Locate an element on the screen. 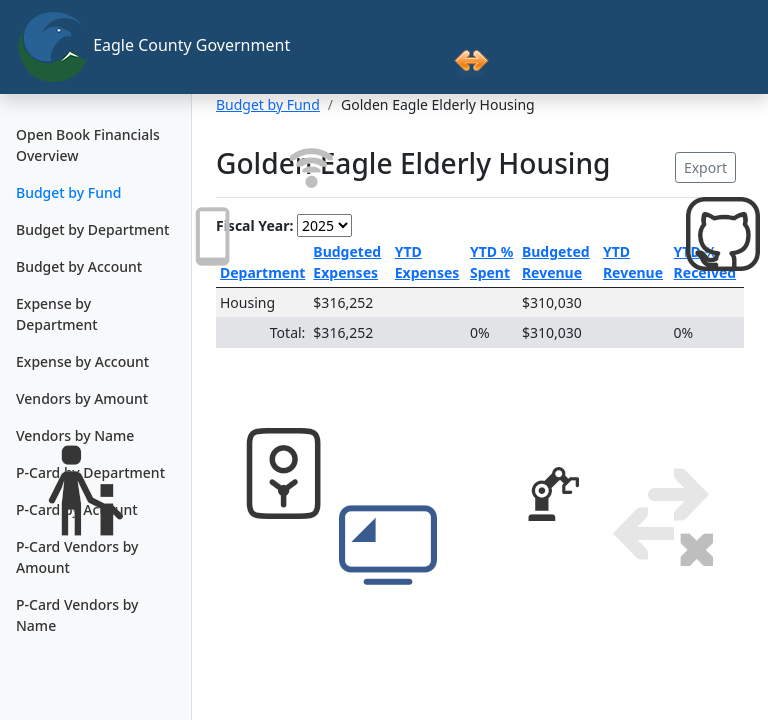  open GitHub Desktop application is located at coordinates (723, 234).